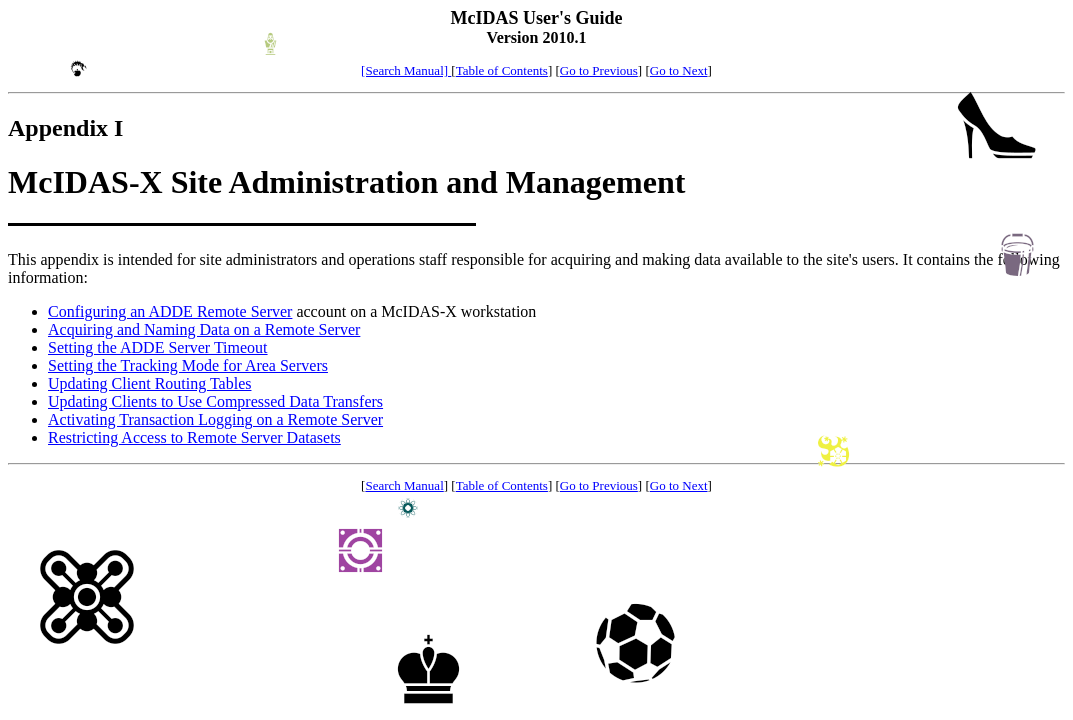  What do you see at coordinates (833, 451) in the screenshot?
I see `cast a frostfire spell or ability` at bounding box center [833, 451].